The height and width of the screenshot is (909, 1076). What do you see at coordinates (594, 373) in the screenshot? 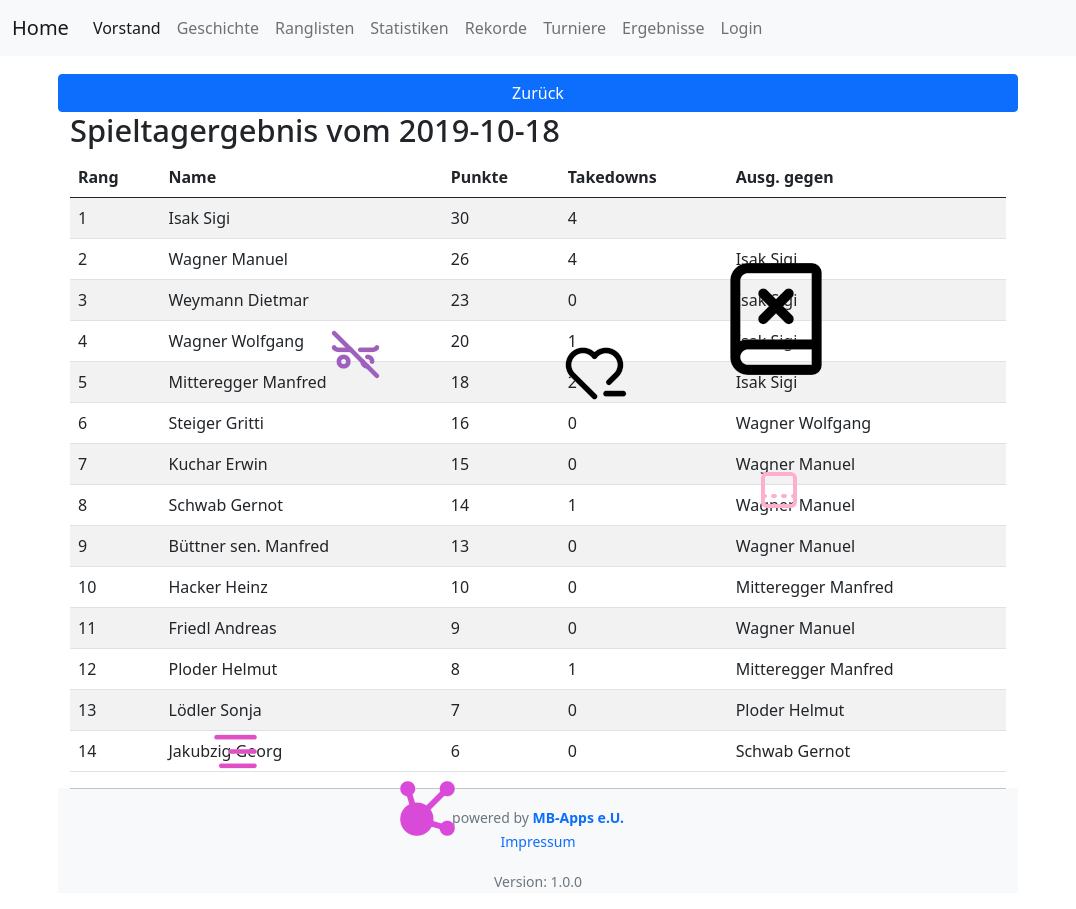
I see `remove from favorites` at bounding box center [594, 373].